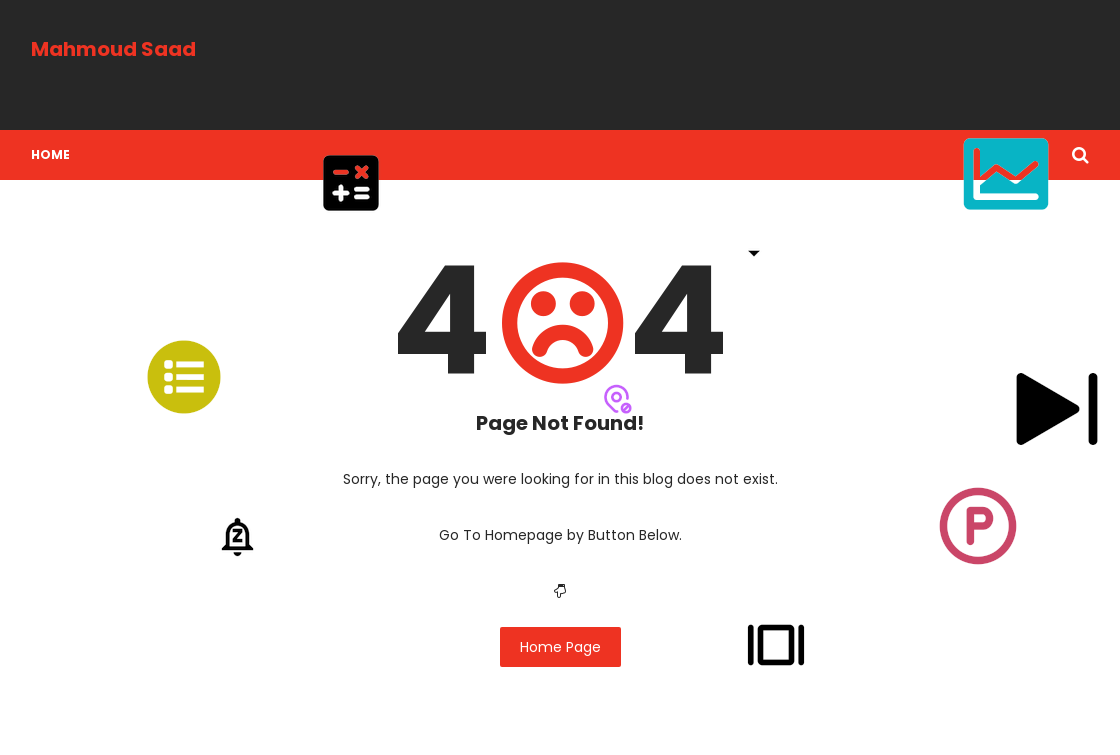 The image size is (1120, 755). Describe the element at coordinates (776, 645) in the screenshot. I see `start a slideshow presentation` at that location.